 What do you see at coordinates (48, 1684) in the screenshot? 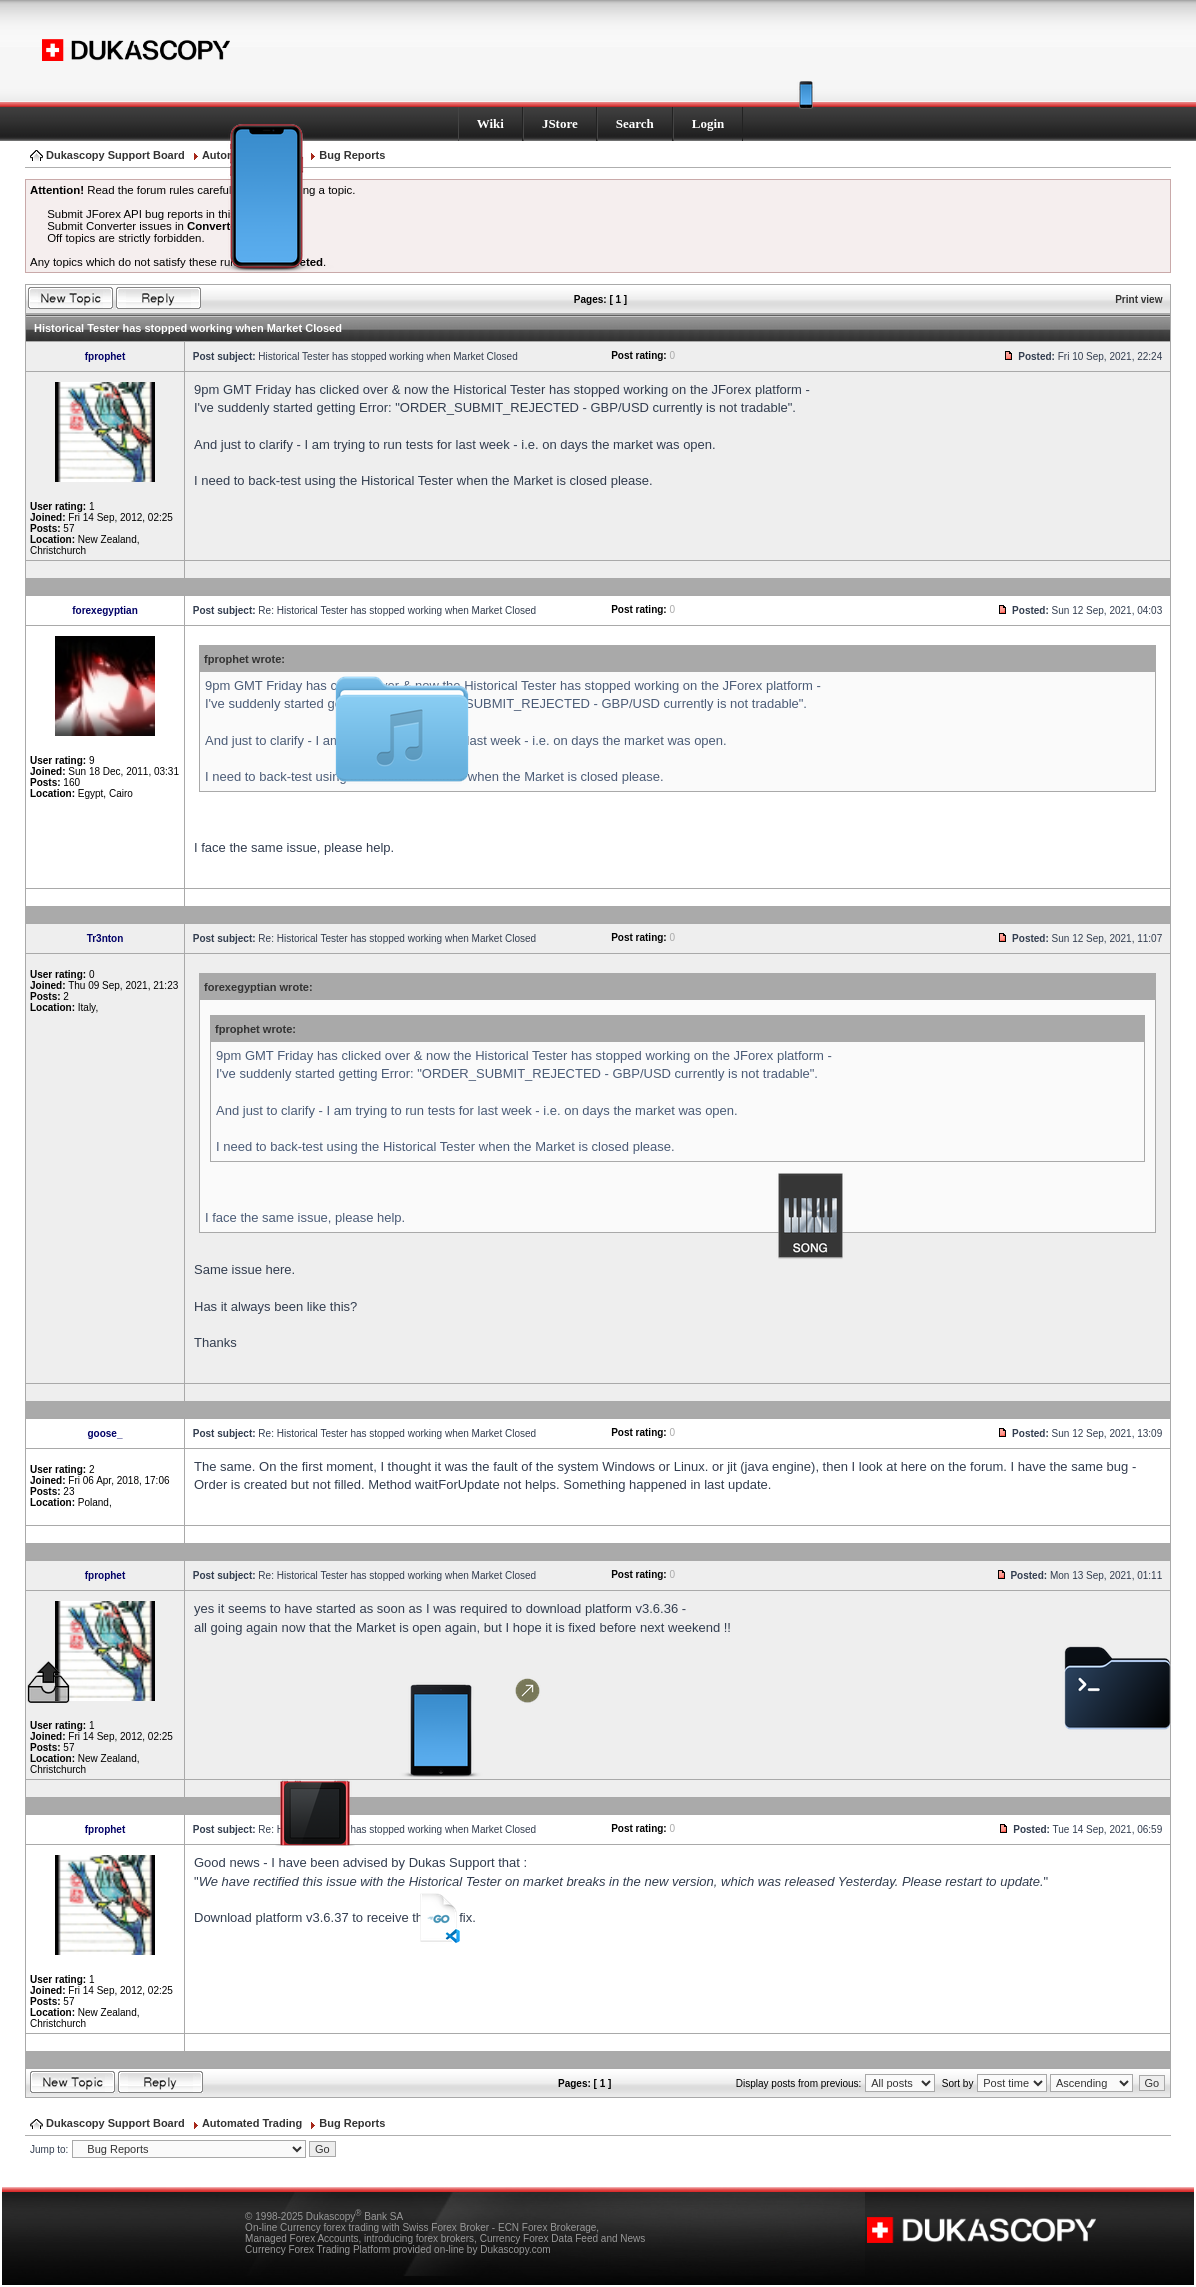
I see `view outgoing mail in your outbox` at bounding box center [48, 1684].